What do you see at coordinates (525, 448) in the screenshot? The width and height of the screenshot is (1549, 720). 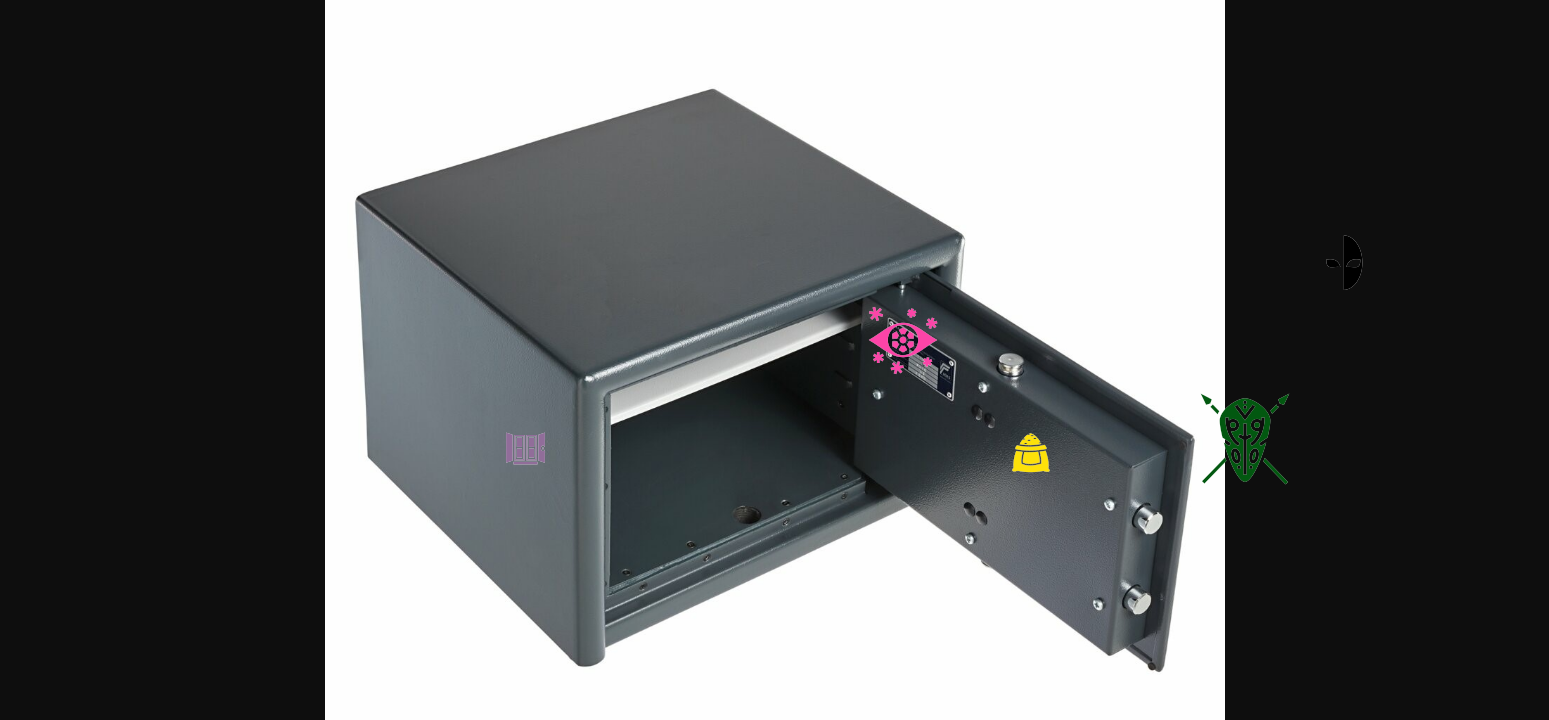 I see `open a new window or panel` at bounding box center [525, 448].